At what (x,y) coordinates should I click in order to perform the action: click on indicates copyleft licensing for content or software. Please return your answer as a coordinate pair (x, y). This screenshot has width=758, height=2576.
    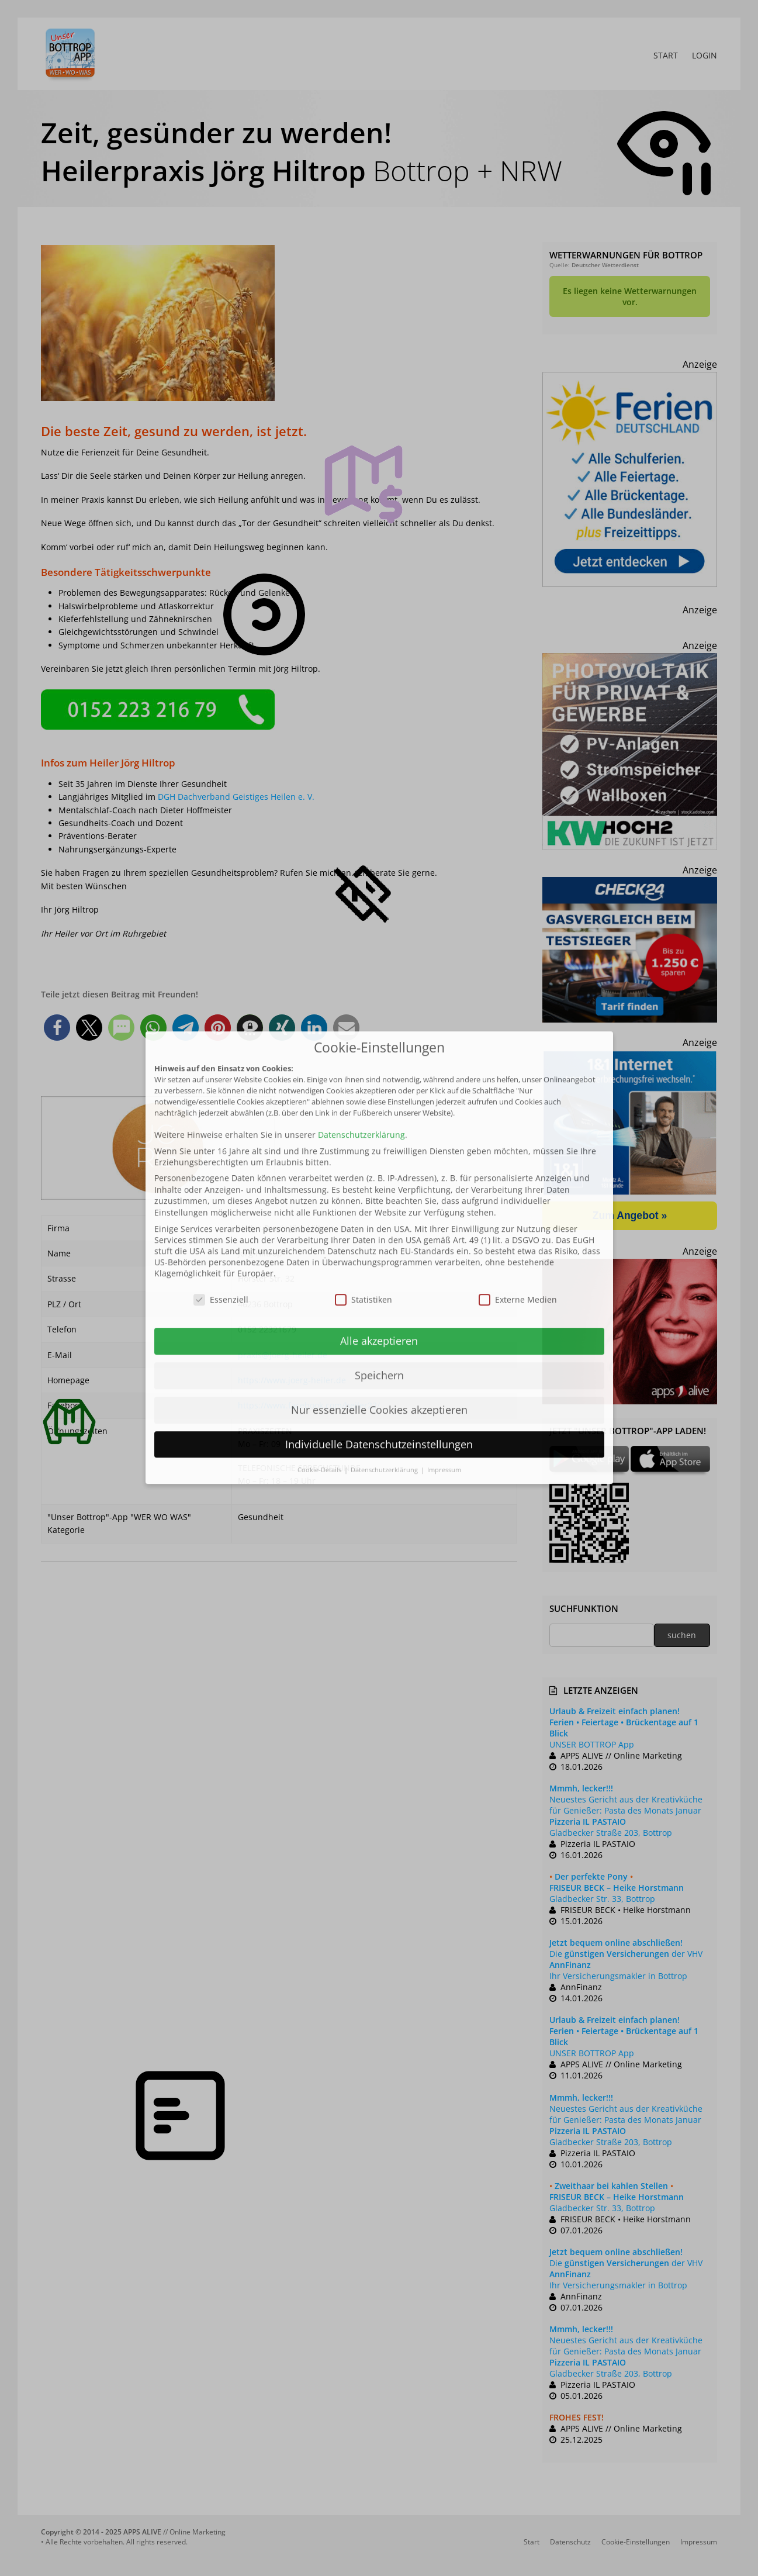
    Looking at the image, I should click on (264, 614).